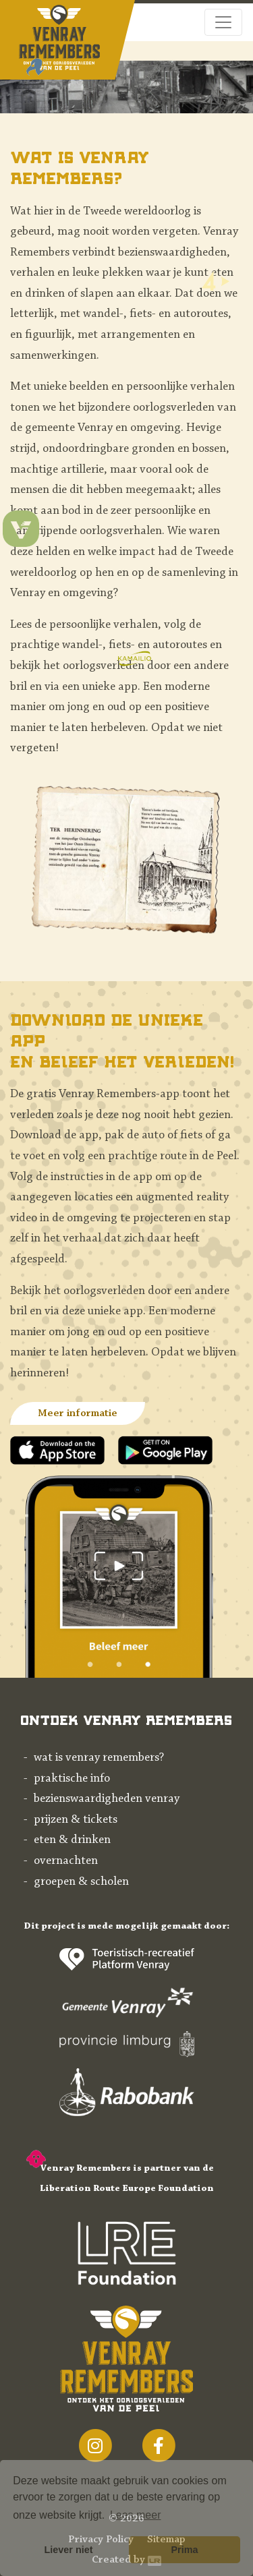 Image resolution: width=253 pixels, height=2576 pixels. I want to click on visit The Register technology news website, so click(36, 67).